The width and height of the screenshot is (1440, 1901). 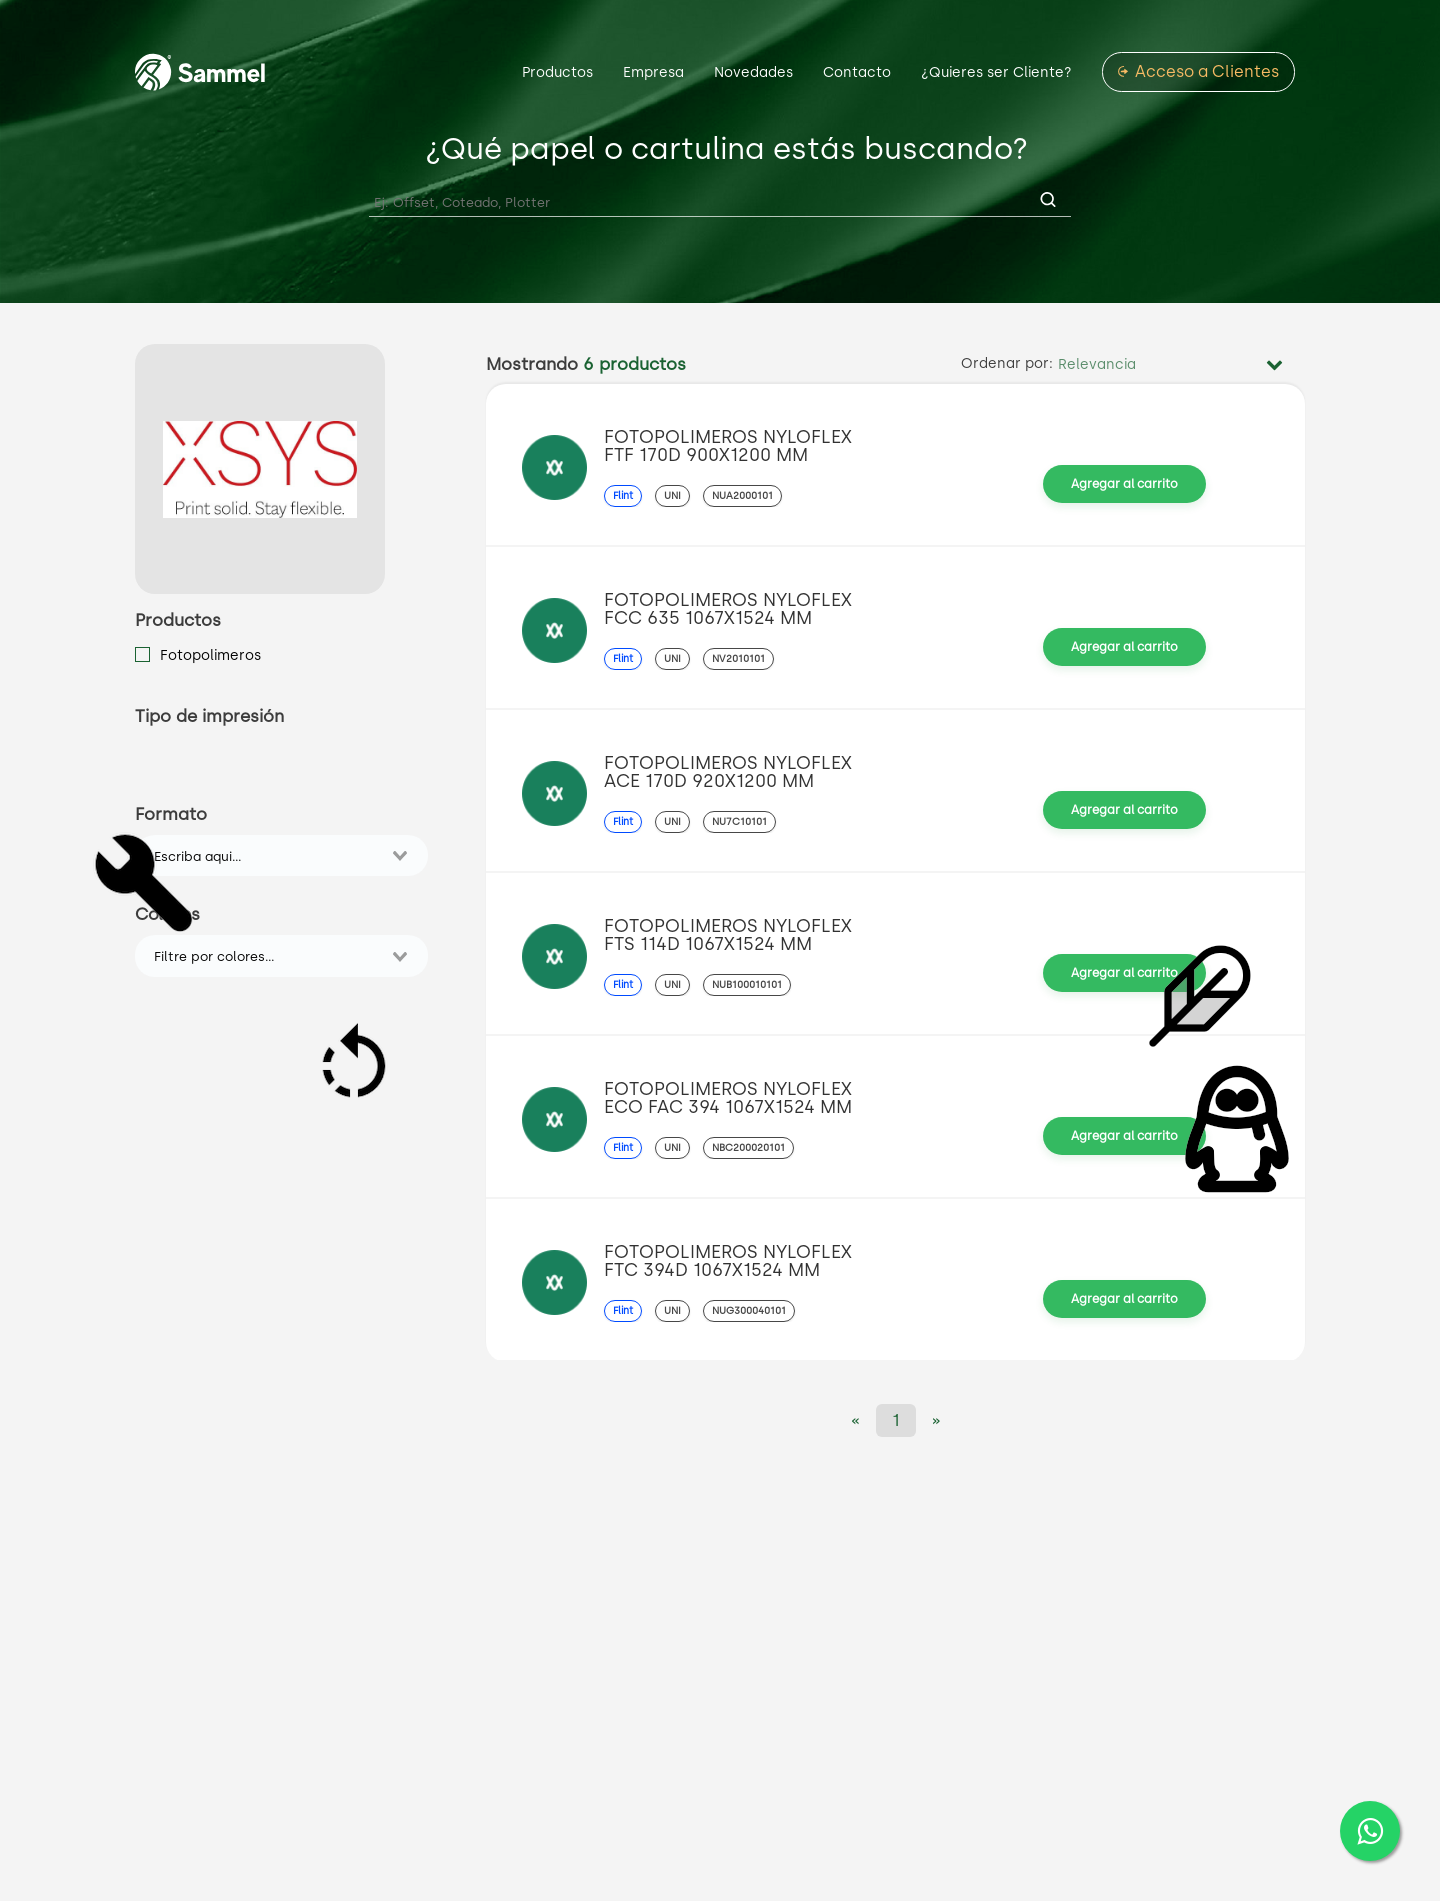 What do you see at coordinates (145, 884) in the screenshot?
I see `access settings or configuration options` at bounding box center [145, 884].